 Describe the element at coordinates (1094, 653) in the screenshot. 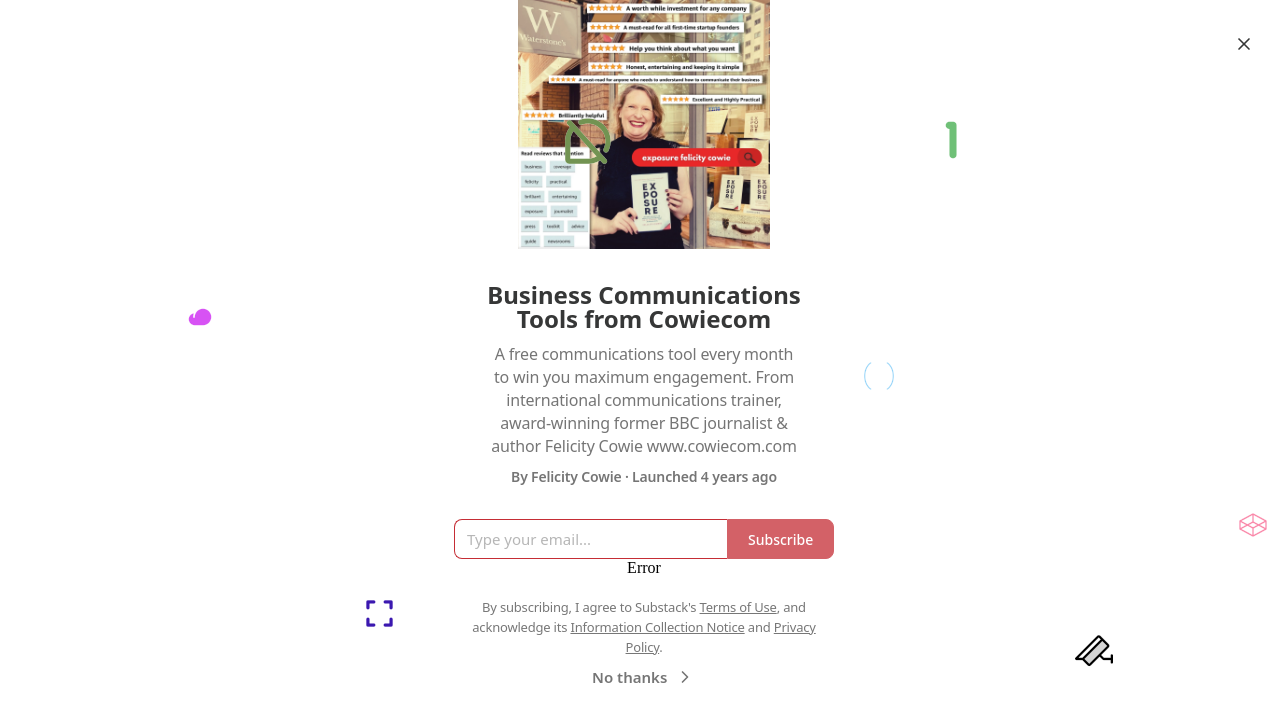

I see `access security camera settings` at that location.